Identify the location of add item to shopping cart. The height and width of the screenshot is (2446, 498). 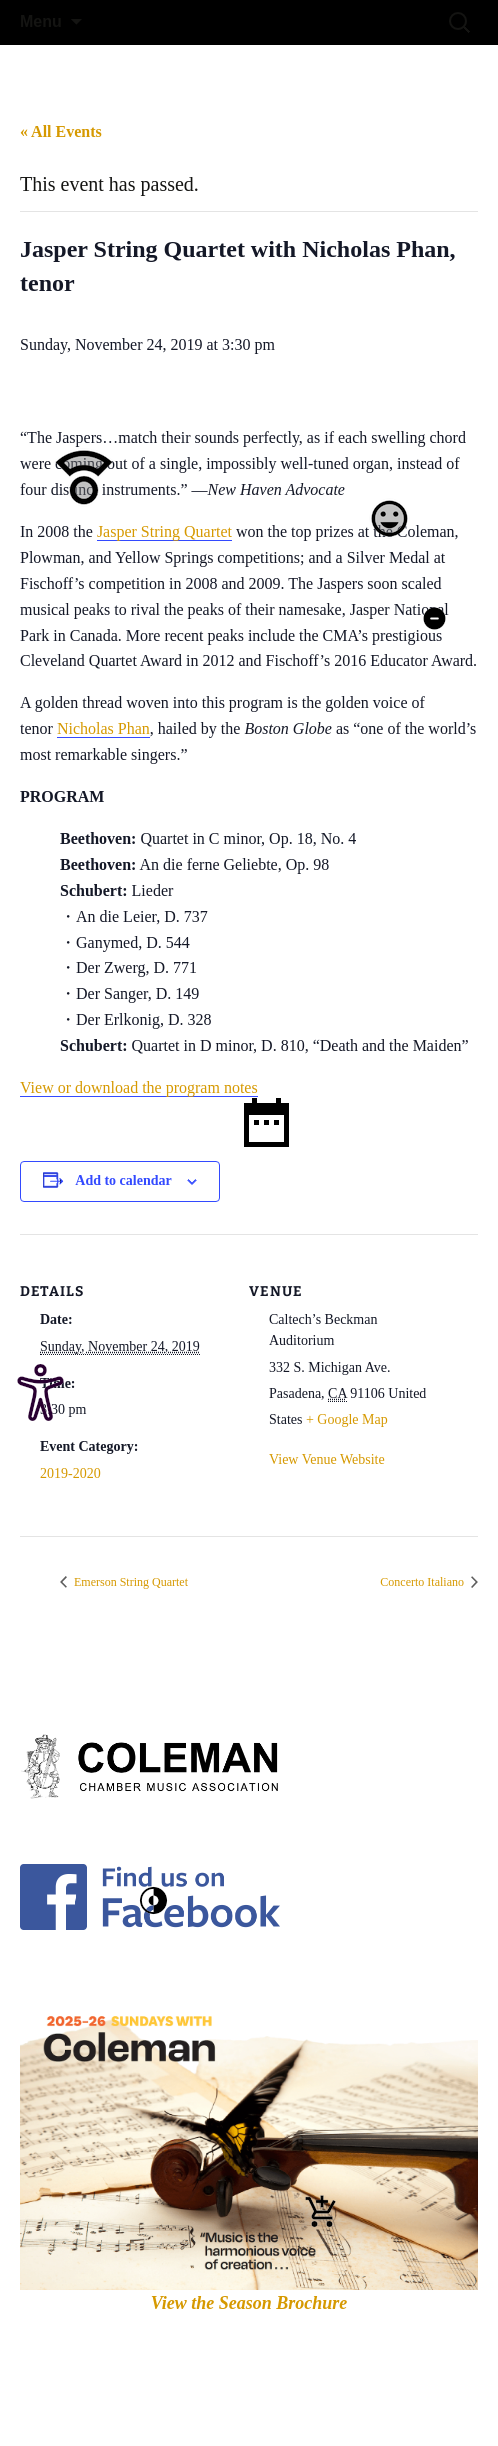
(322, 2212).